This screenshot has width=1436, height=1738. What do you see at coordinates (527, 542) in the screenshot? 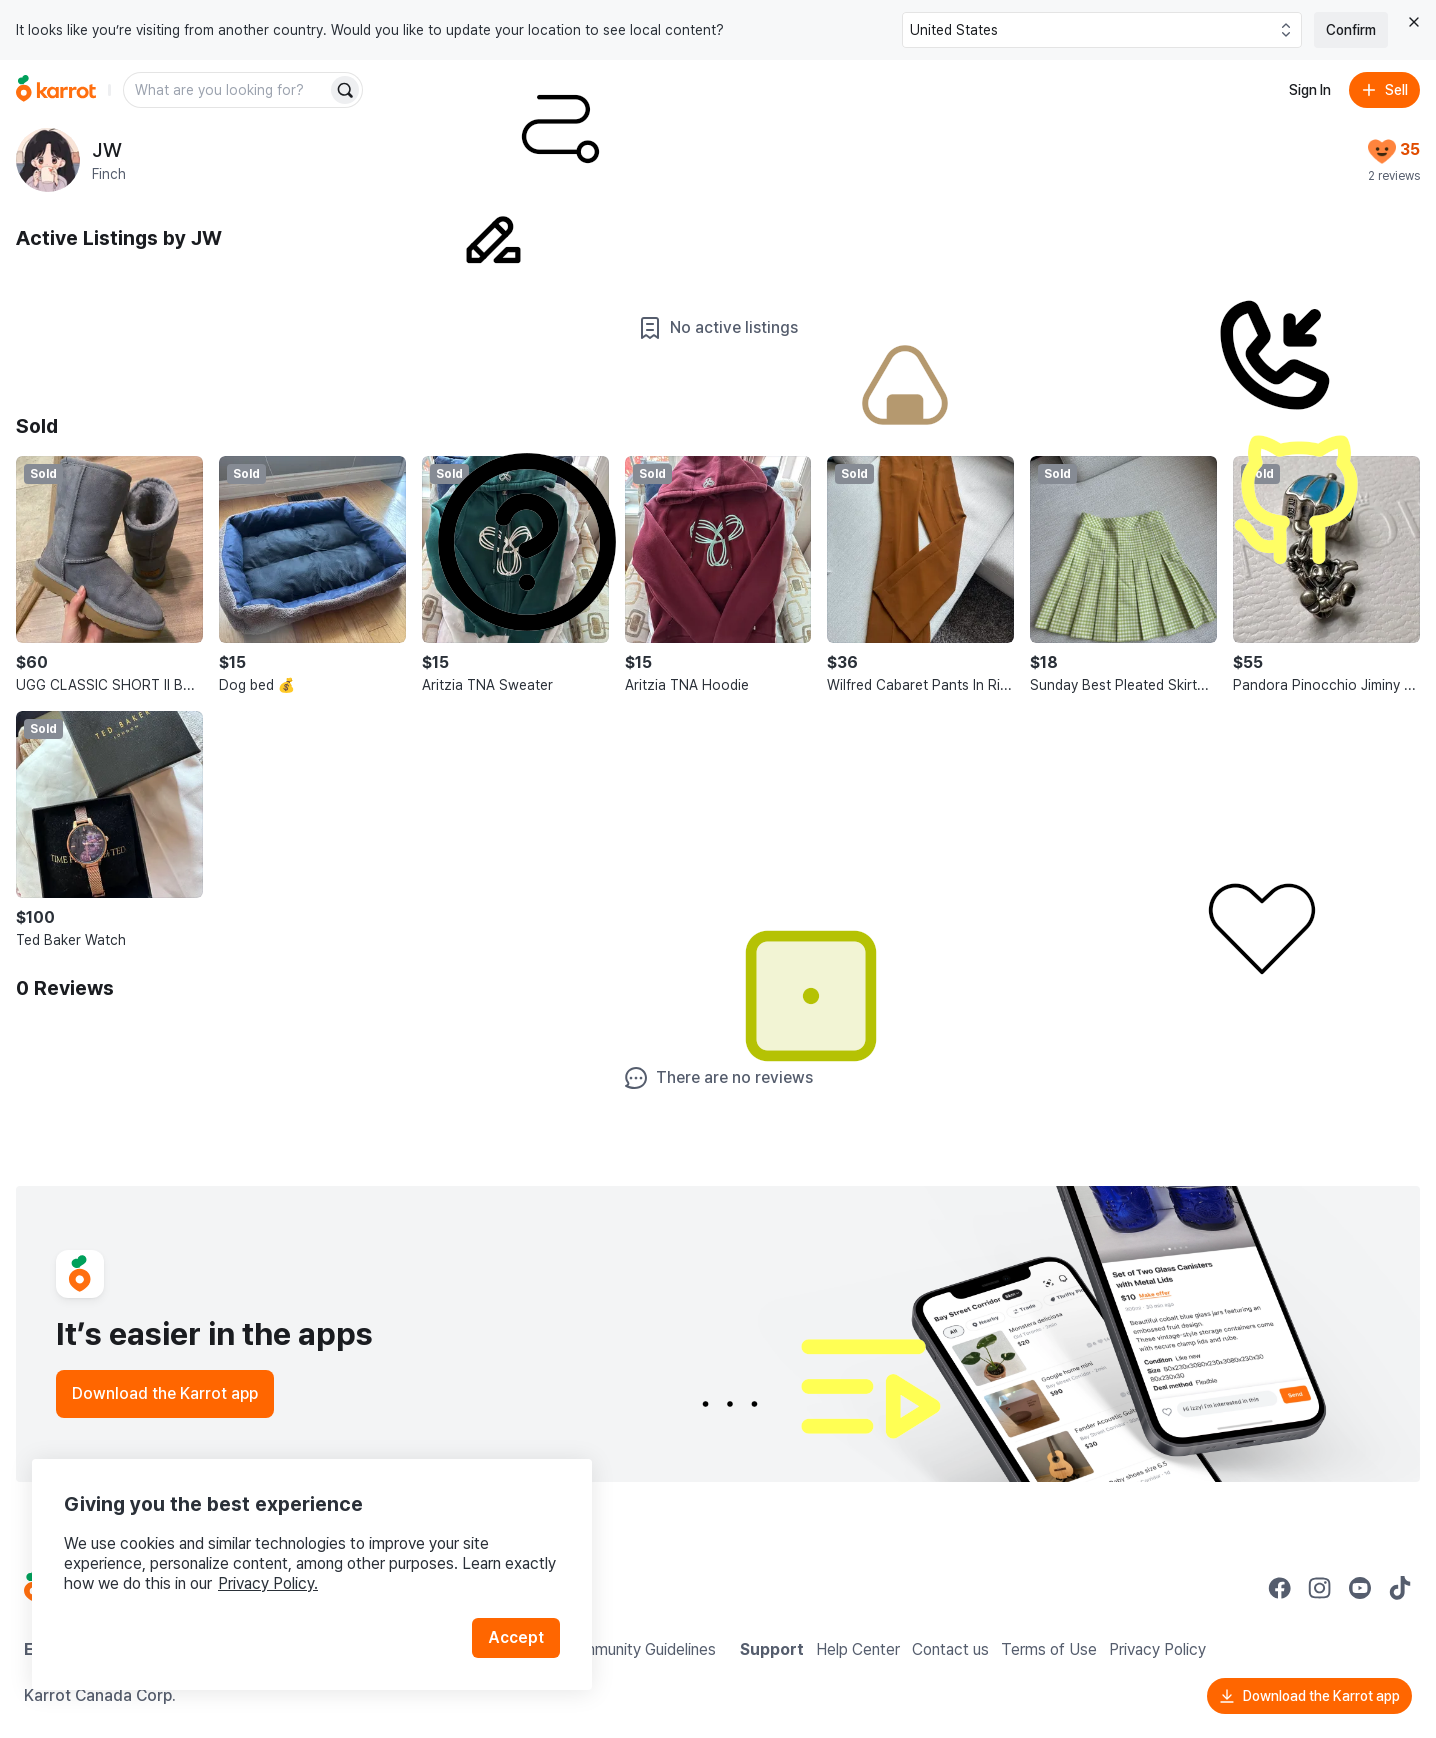
I see `access help or support information` at bounding box center [527, 542].